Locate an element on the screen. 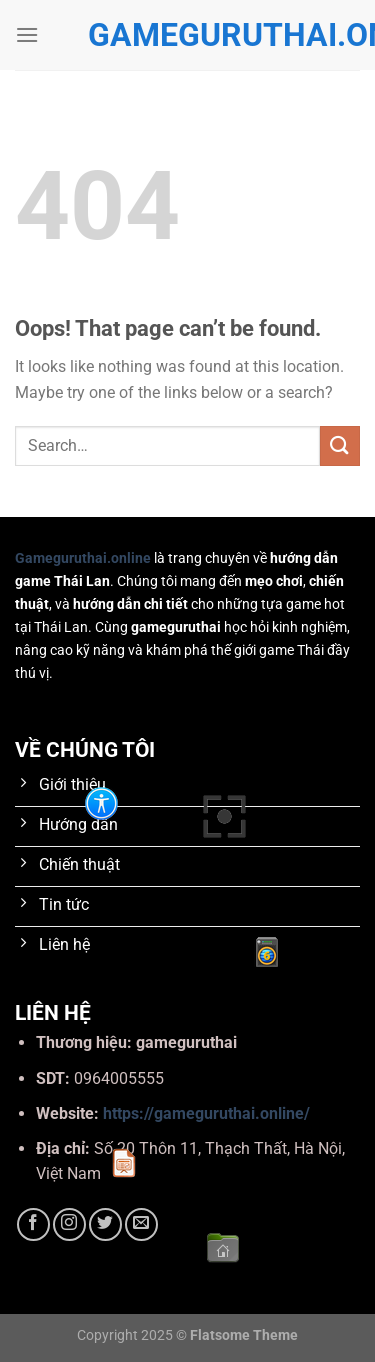  open a presentation template file is located at coordinates (124, 1163).